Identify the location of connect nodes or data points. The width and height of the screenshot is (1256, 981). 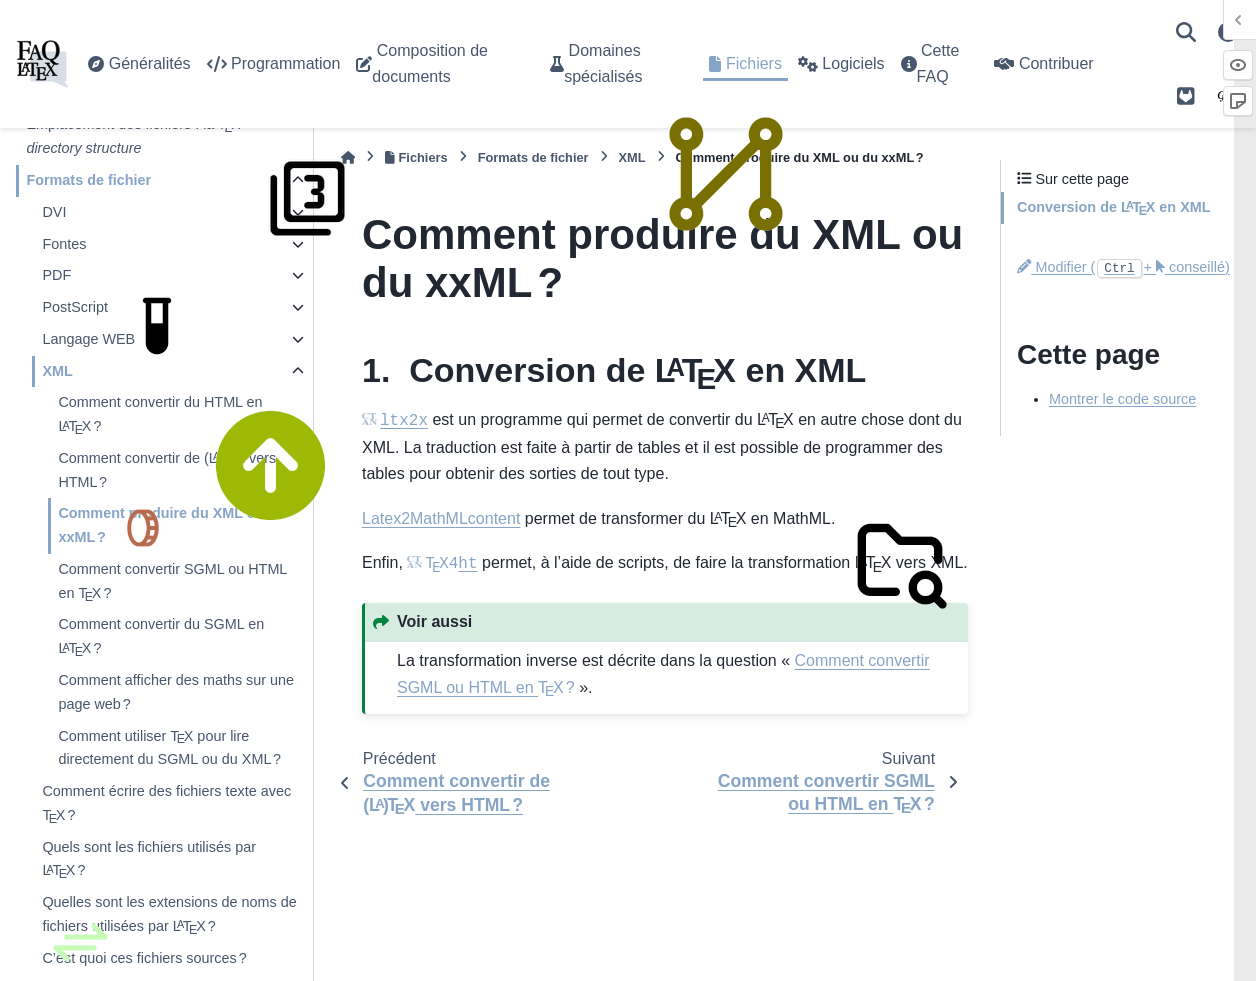
(726, 174).